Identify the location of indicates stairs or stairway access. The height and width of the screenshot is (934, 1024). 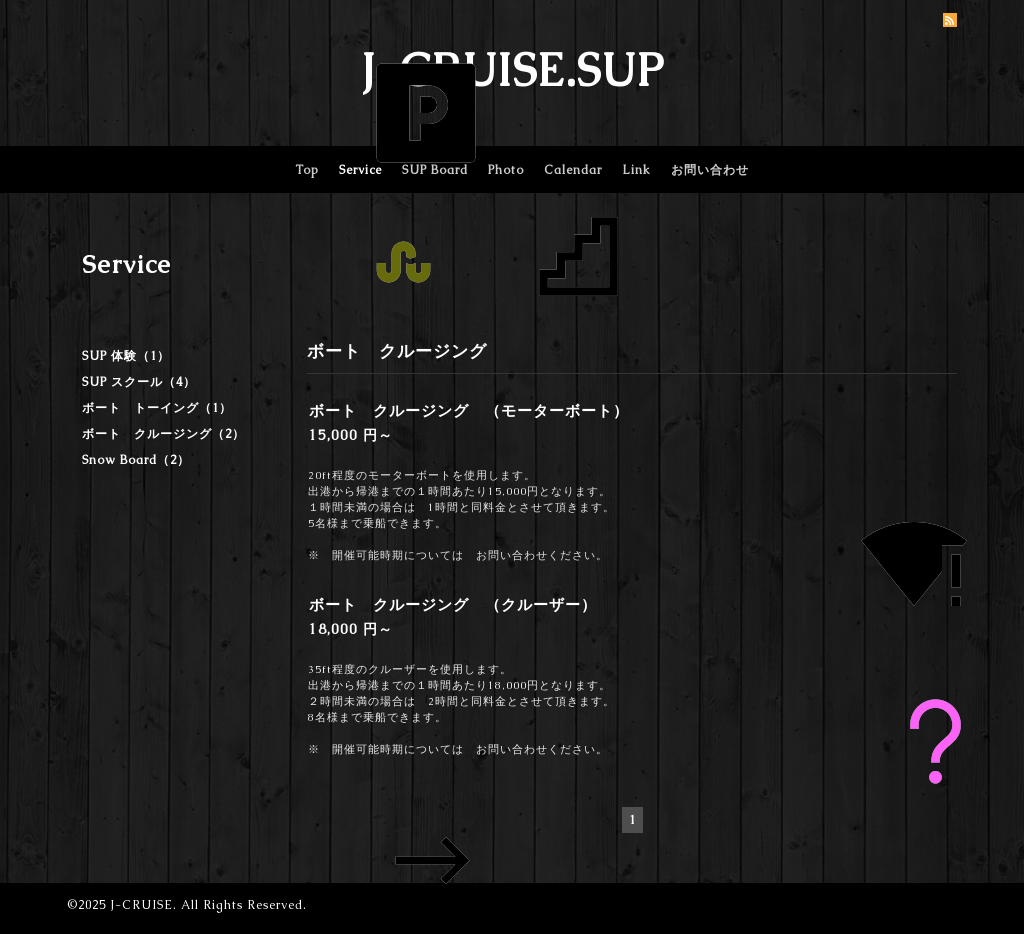
(578, 256).